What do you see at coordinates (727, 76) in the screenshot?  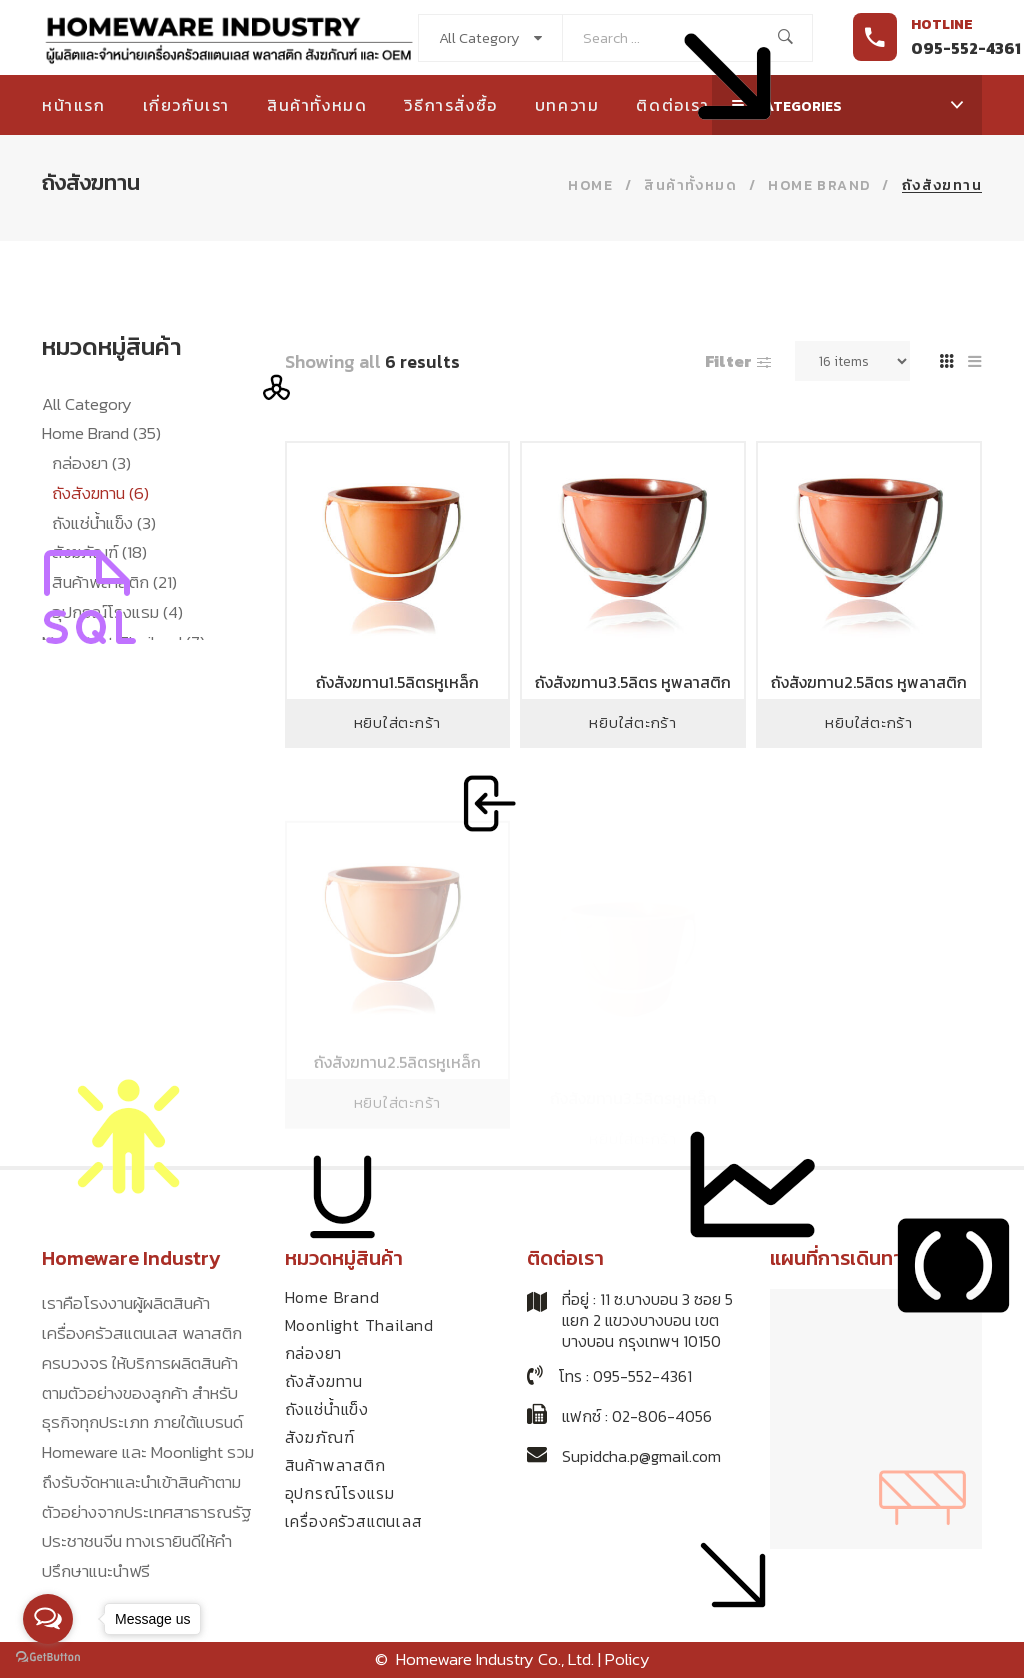 I see `navigate to the next item diagonally` at bounding box center [727, 76].